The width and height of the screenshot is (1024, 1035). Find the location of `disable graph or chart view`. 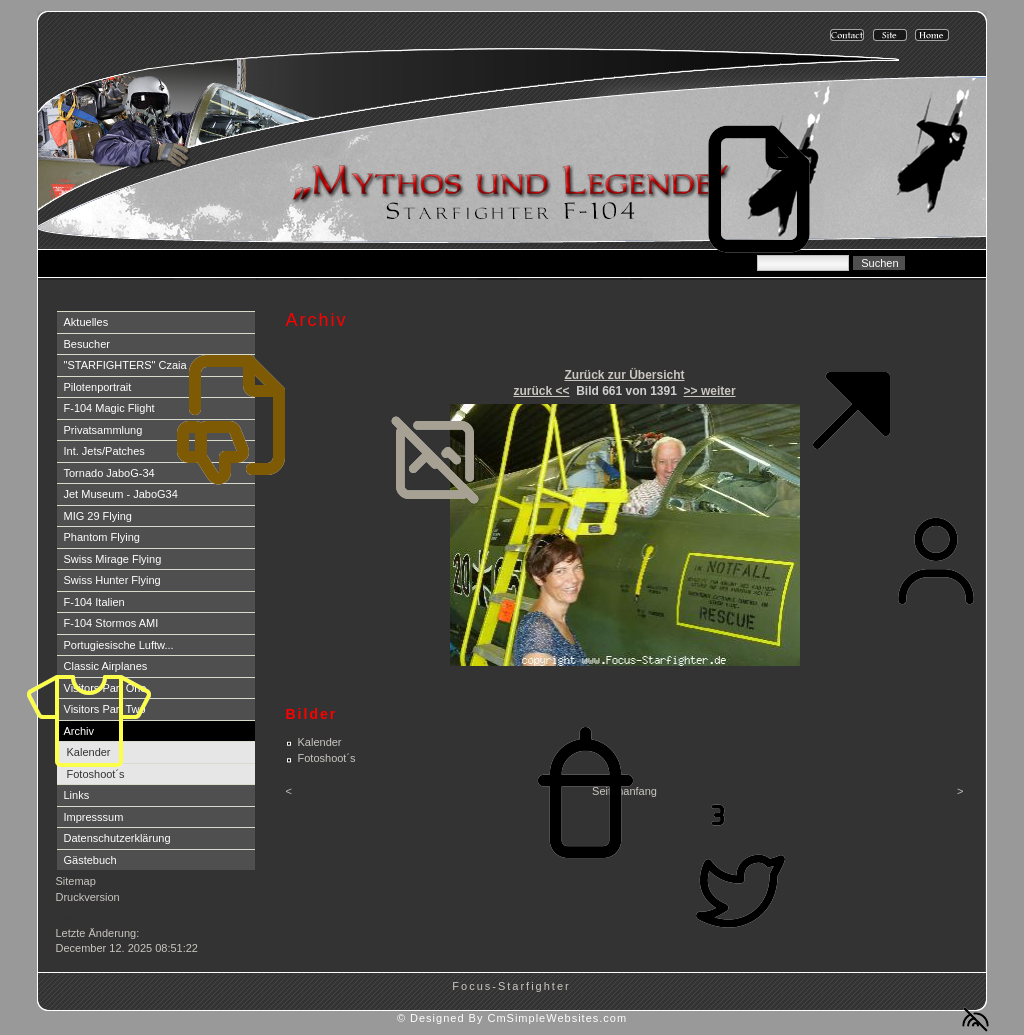

disable graph or chart view is located at coordinates (435, 460).